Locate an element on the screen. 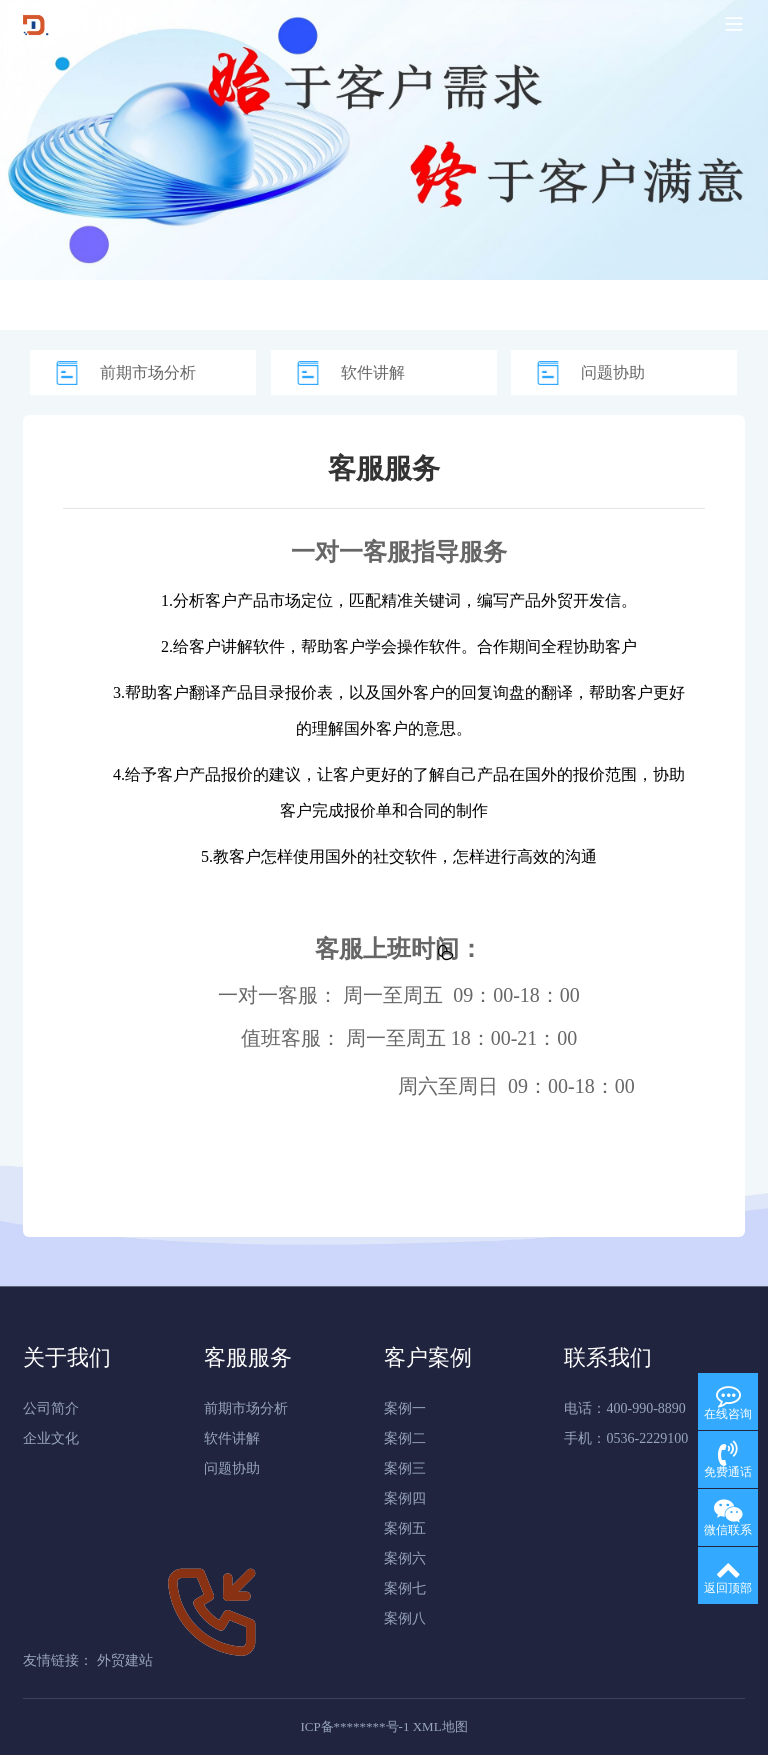  incoming call notification is located at coordinates (214, 1610).